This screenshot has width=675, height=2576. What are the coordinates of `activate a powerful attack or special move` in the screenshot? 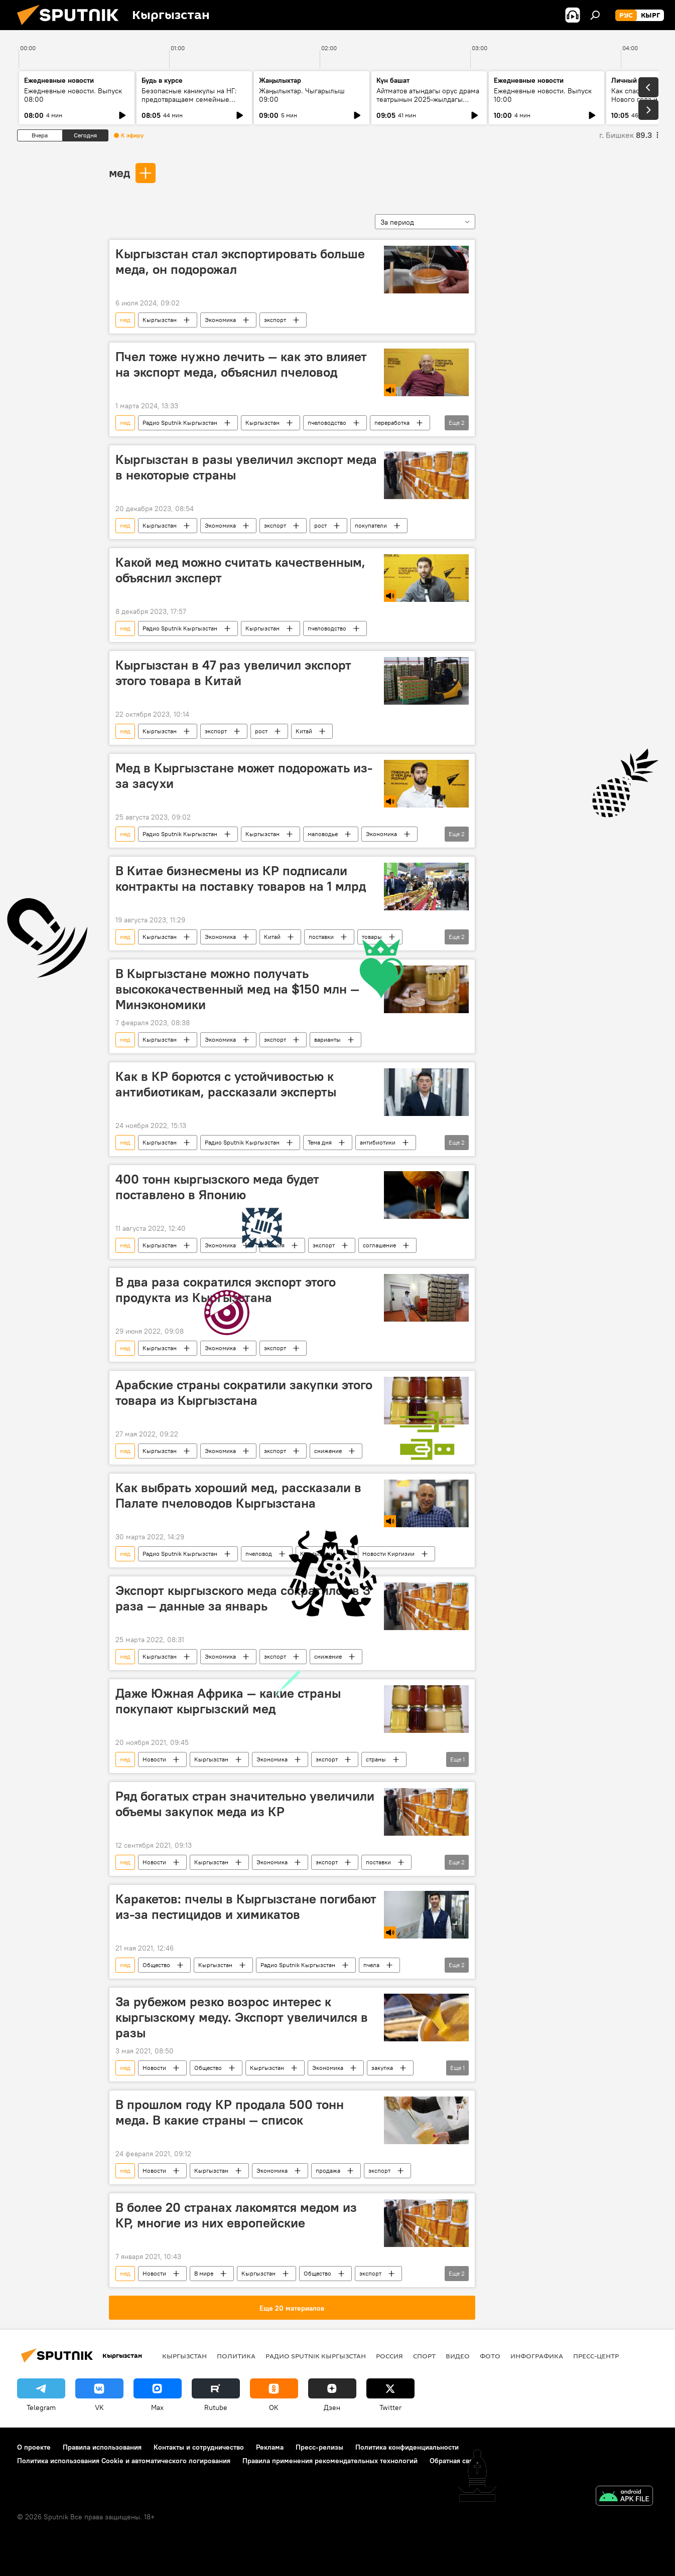 It's located at (261, 1227).